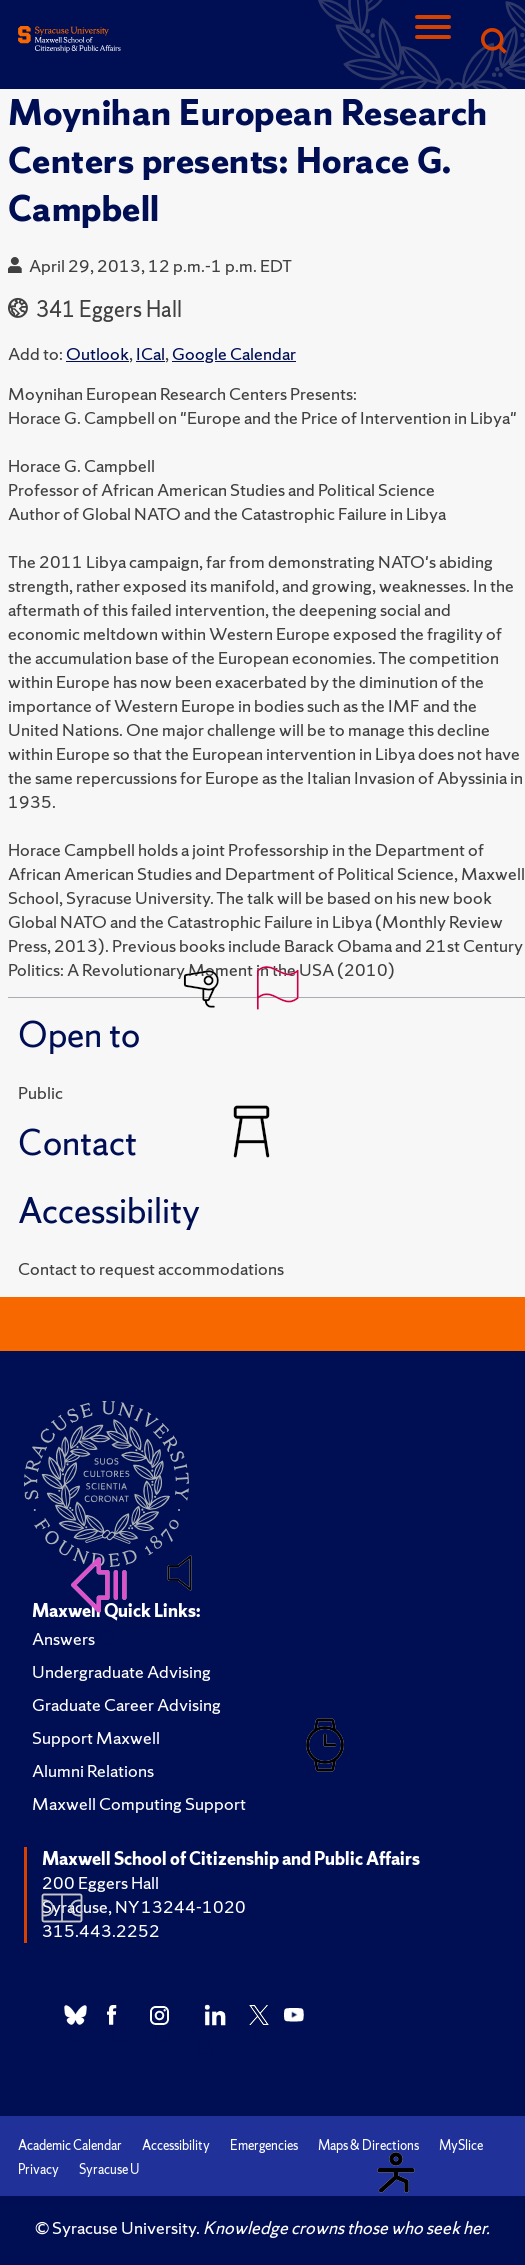 This screenshot has width=525, height=2265. Describe the element at coordinates (396, 2174) in the screenshot. I see `access tai chi or meditation exercises` at that location.